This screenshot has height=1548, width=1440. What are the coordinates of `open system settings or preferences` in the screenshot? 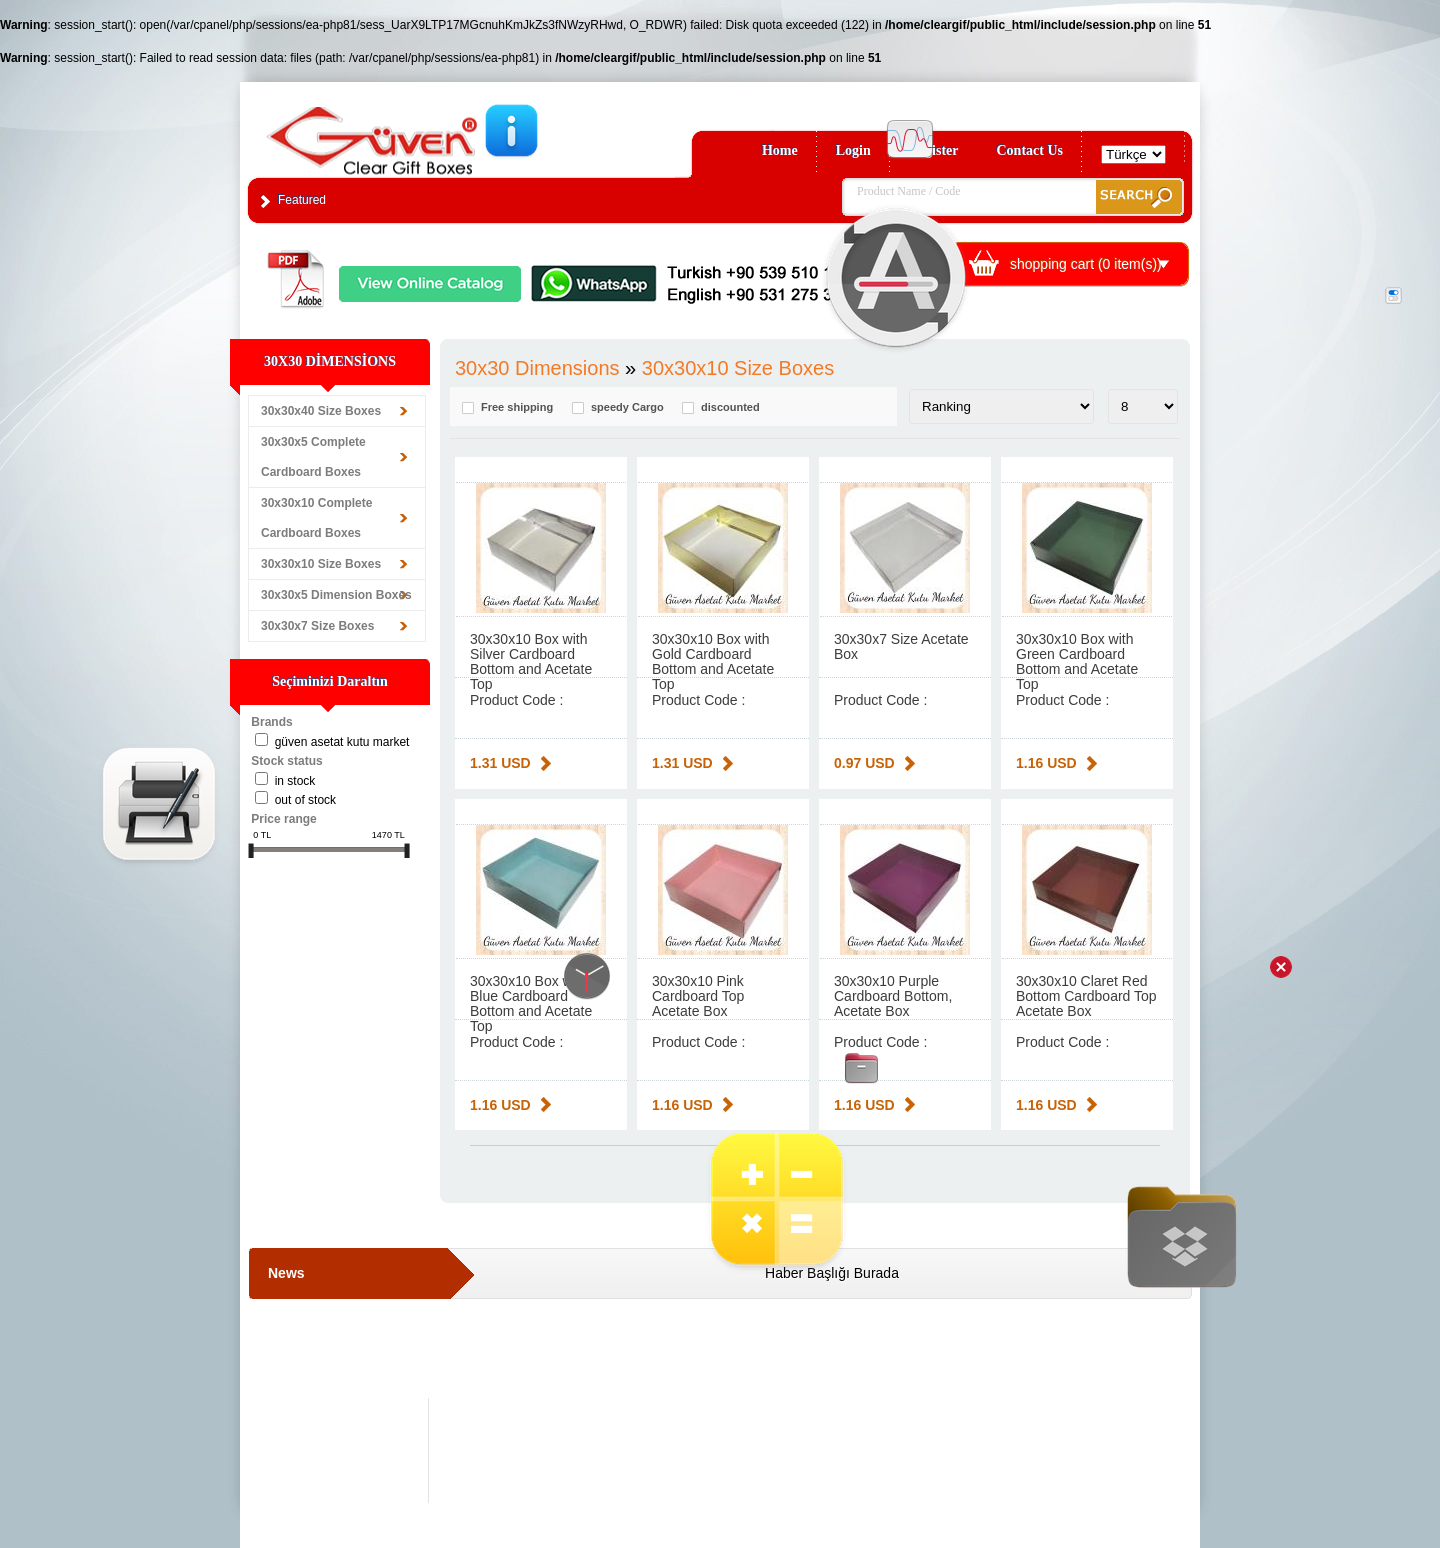 It's located at (1393, 295).